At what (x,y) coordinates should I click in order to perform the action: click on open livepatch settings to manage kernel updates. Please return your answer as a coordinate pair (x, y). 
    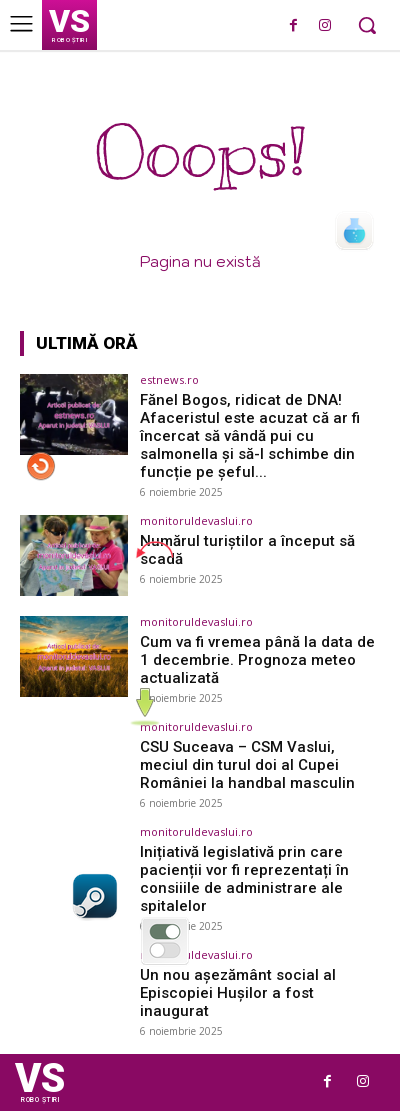
    Looking at the image, I should click on (41, 466).